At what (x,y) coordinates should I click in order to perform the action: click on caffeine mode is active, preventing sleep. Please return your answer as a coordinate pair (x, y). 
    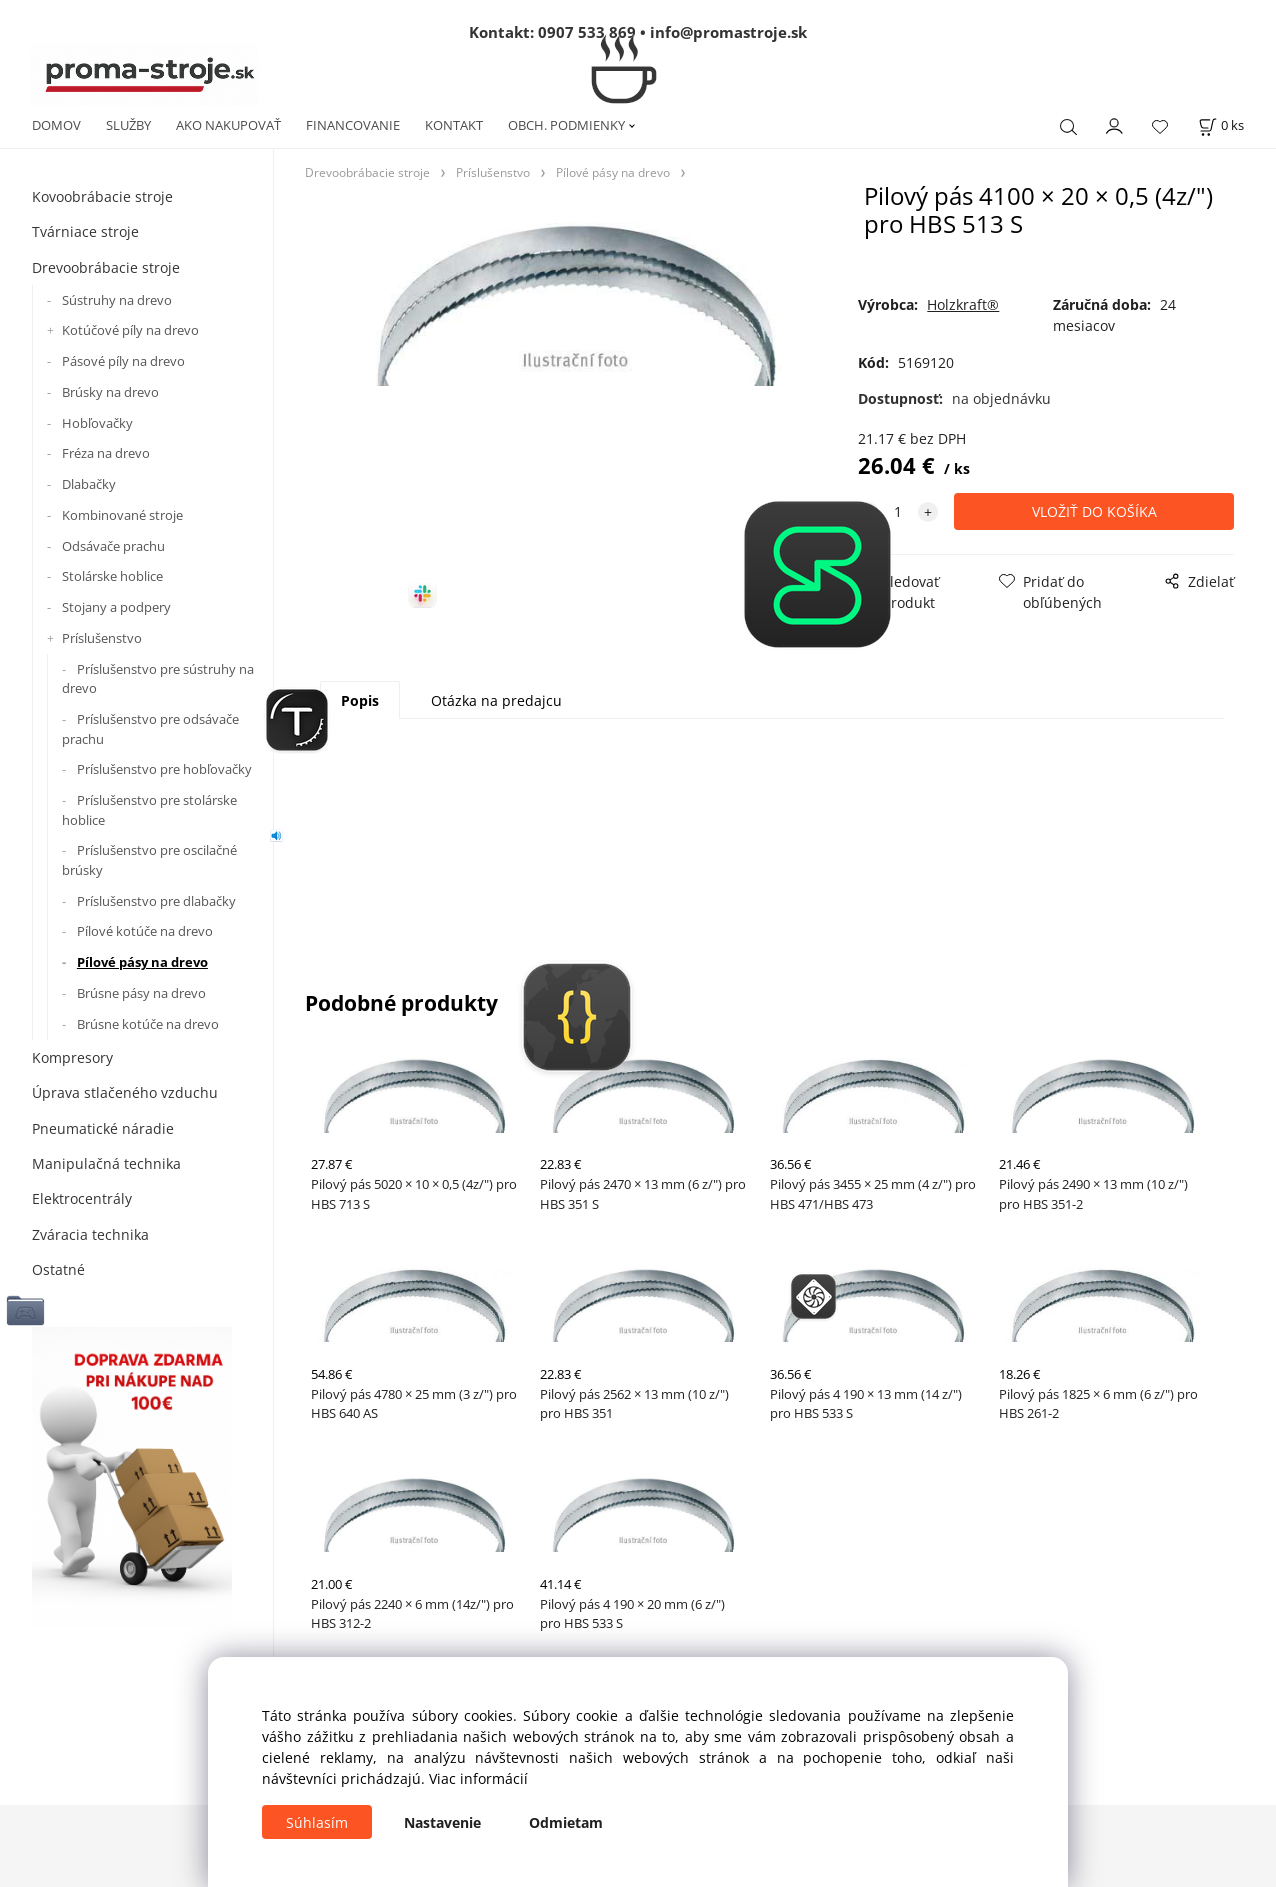
    Looking at the image, I should click on (624, 71).